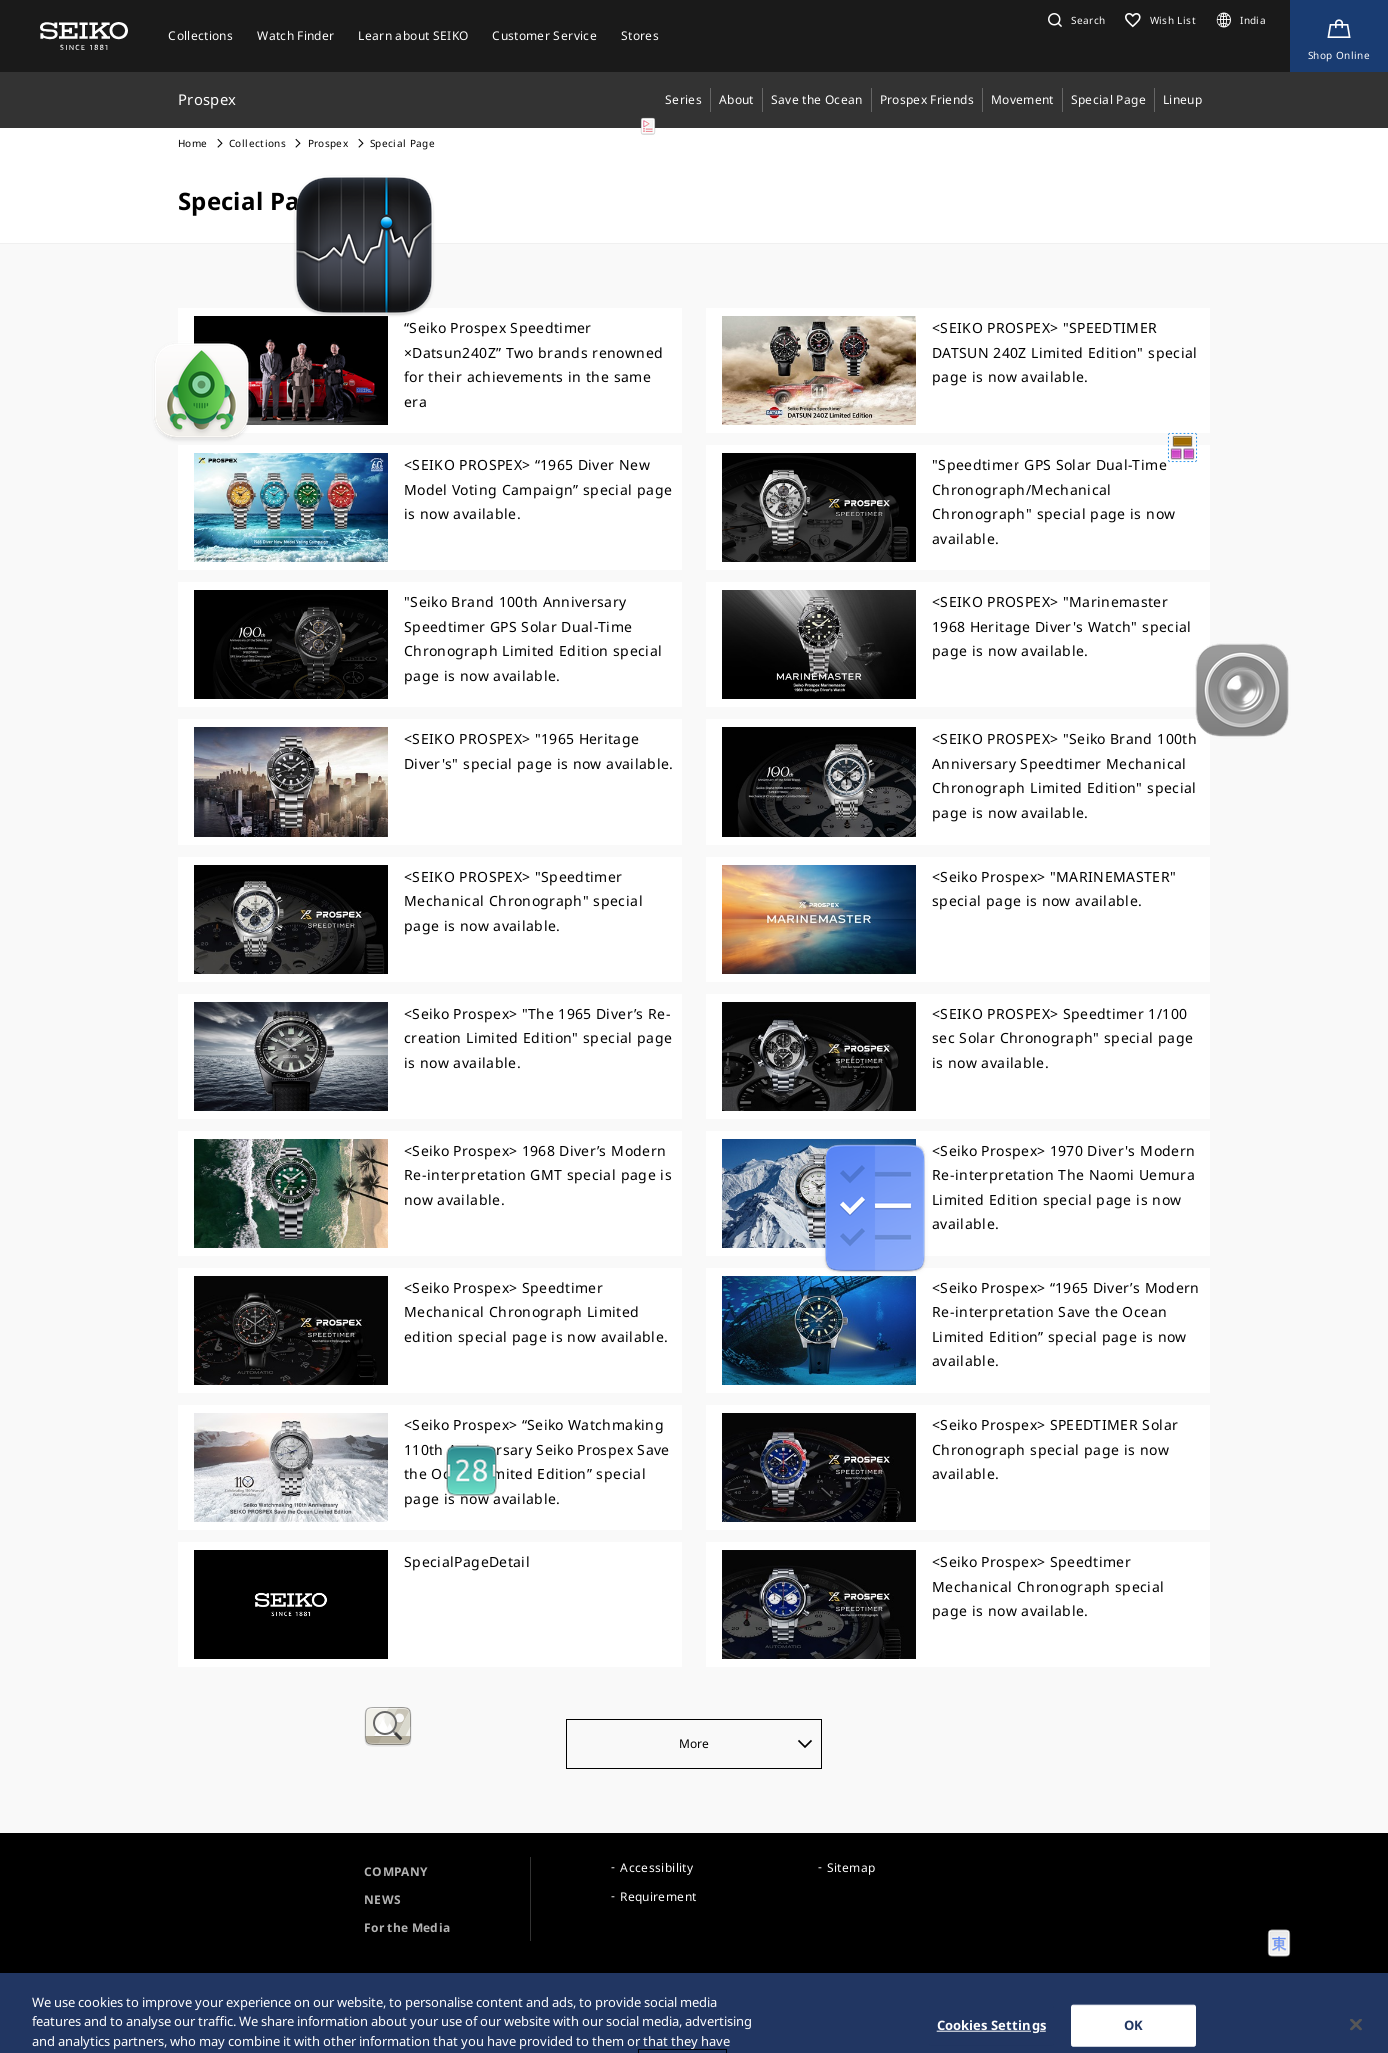 The height and width of the screenshot is (2053, 1388). Describe the element at coordinates (1182, 447) in the screenshot. I see `select all items in the current view` at that location.